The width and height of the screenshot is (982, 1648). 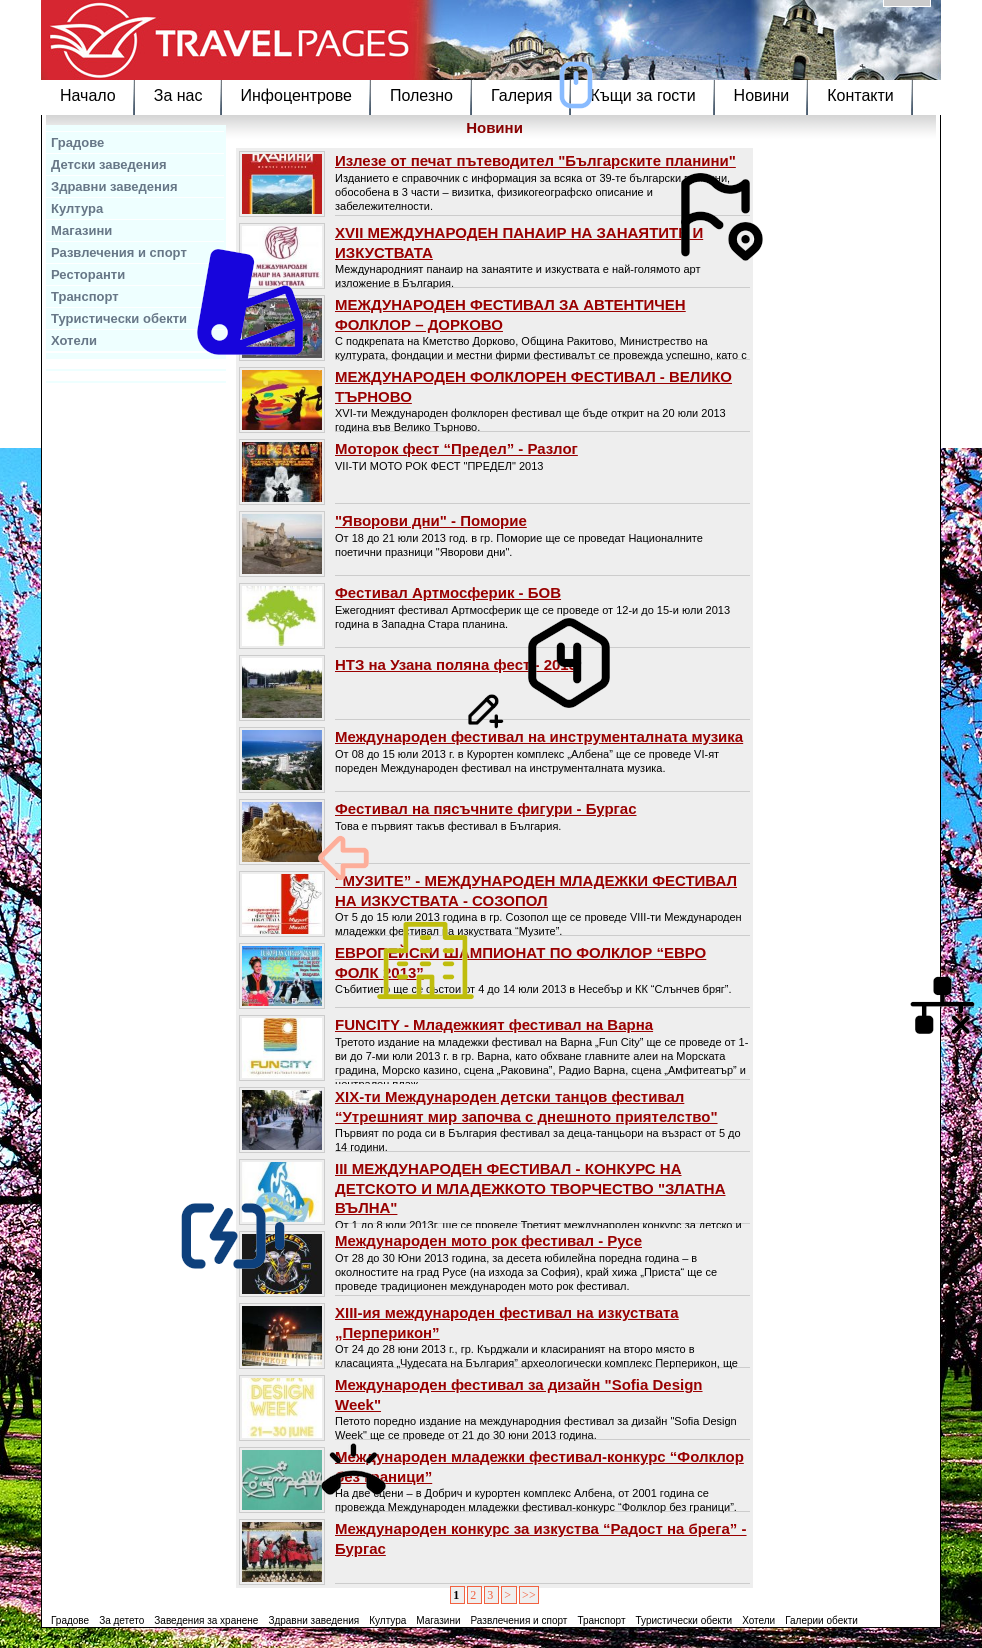 What do you see at coordinates (425, 960) in the screenshot?
I see `view apartment or residential properties` at bounding box center [425, 960].